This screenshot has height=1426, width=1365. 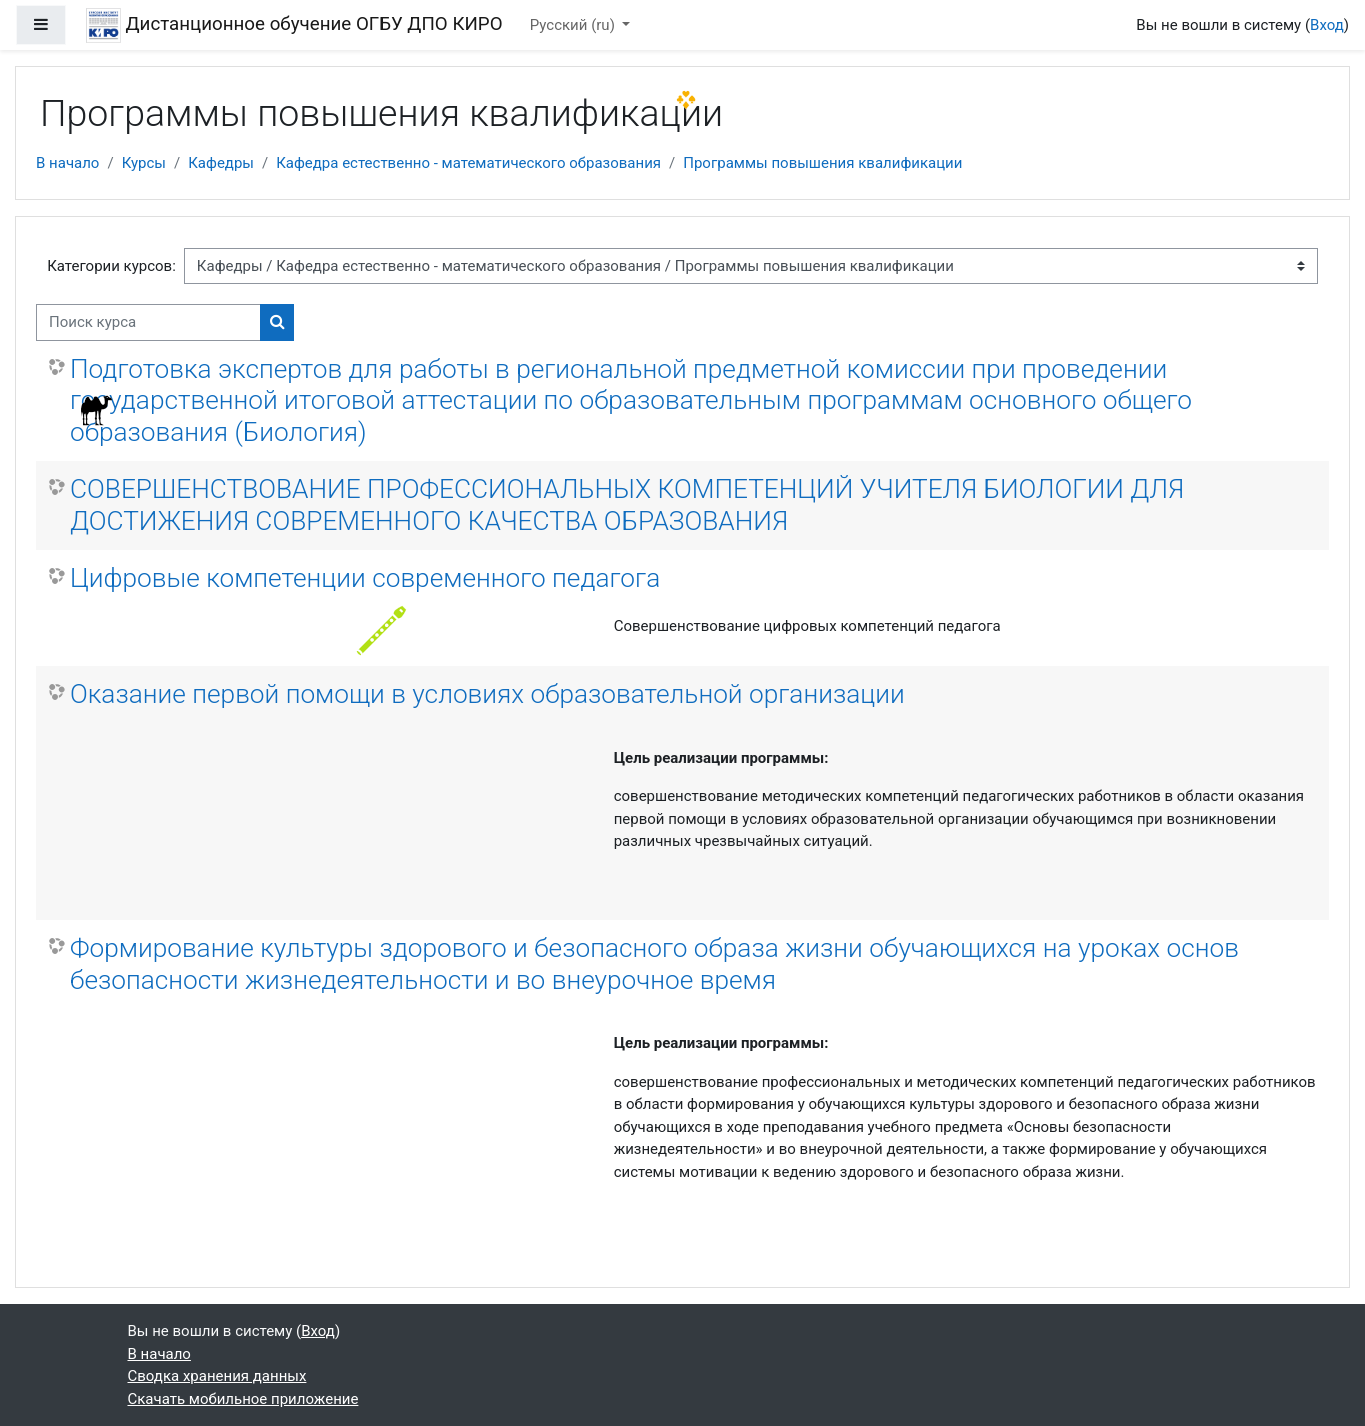 I want to click on access music or audio player, so click(x=381, y=630).